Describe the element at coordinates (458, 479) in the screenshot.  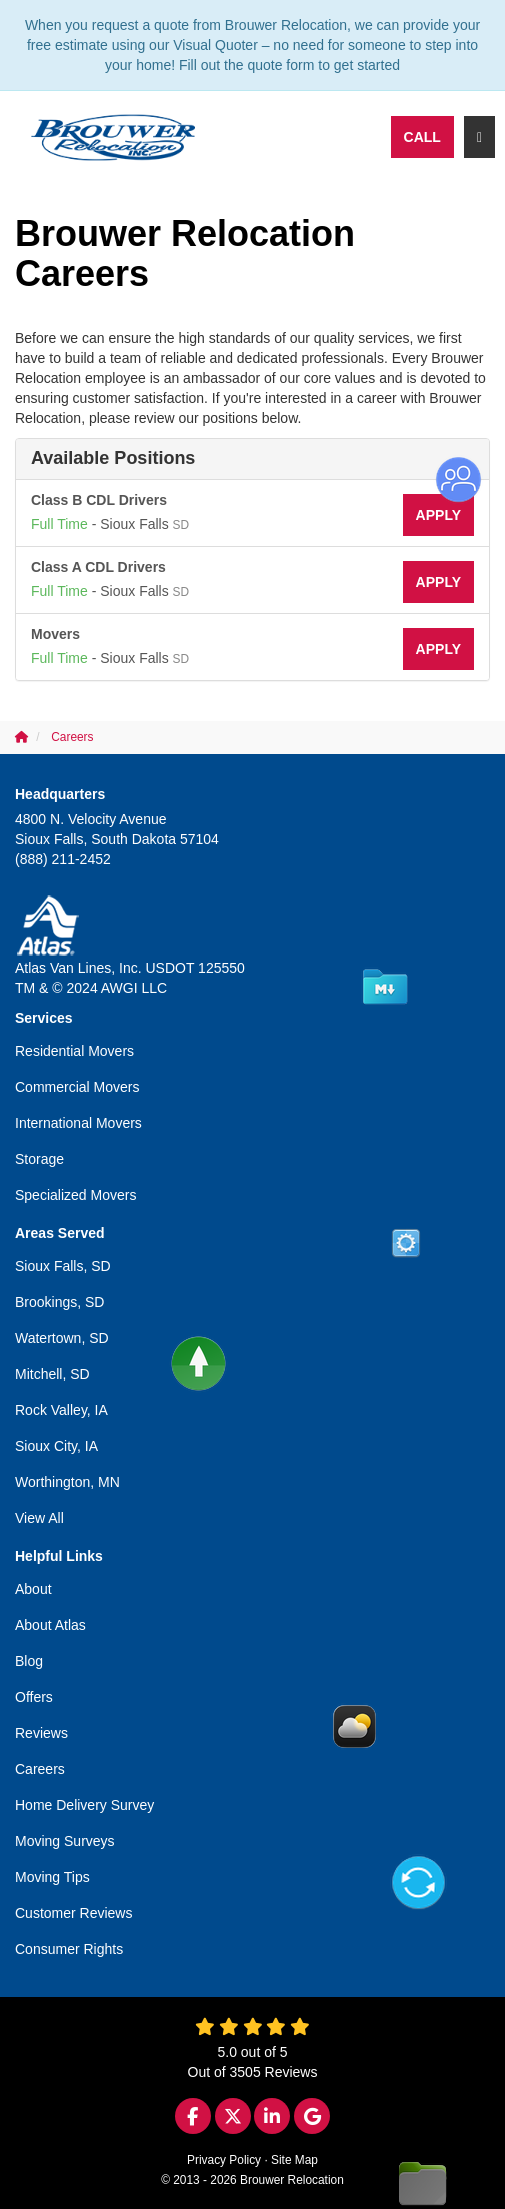
I see `access user account and personal settings` at that location.